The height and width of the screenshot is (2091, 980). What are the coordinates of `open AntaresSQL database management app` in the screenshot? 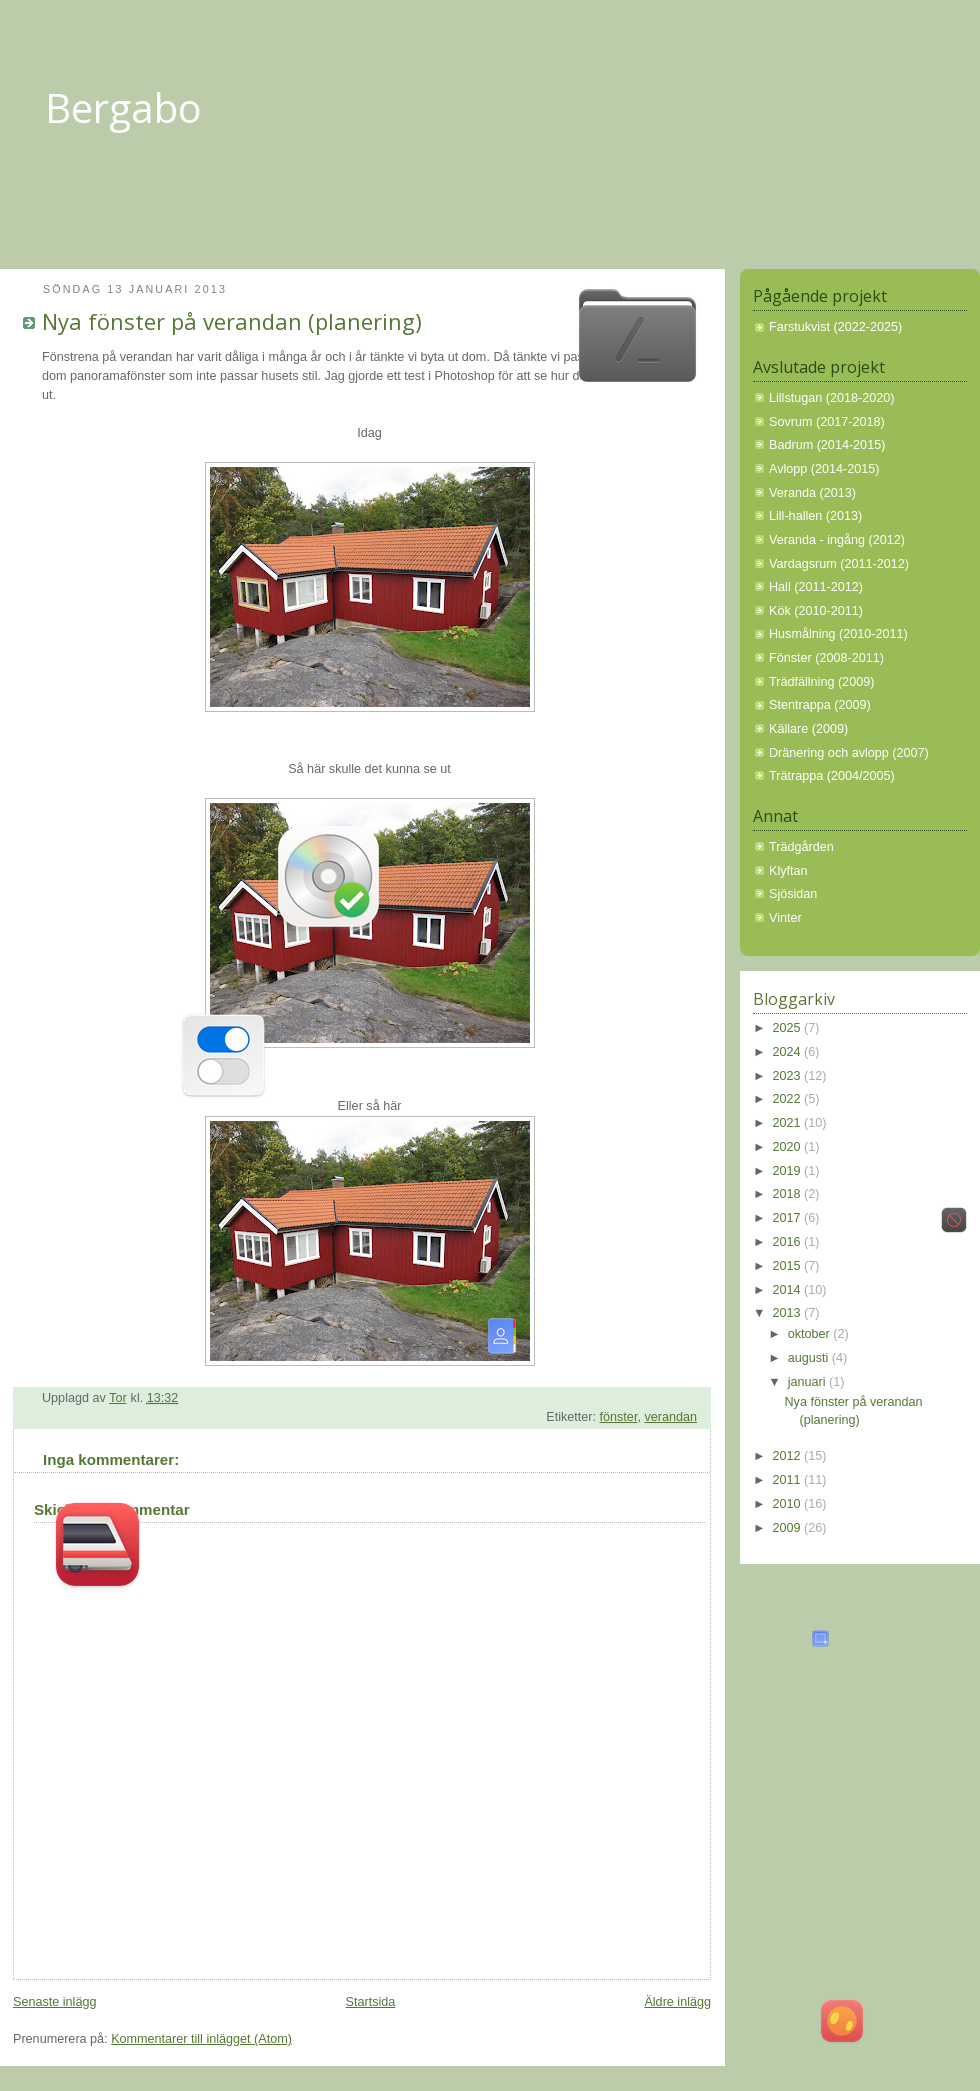 It's located at (842, 2021).